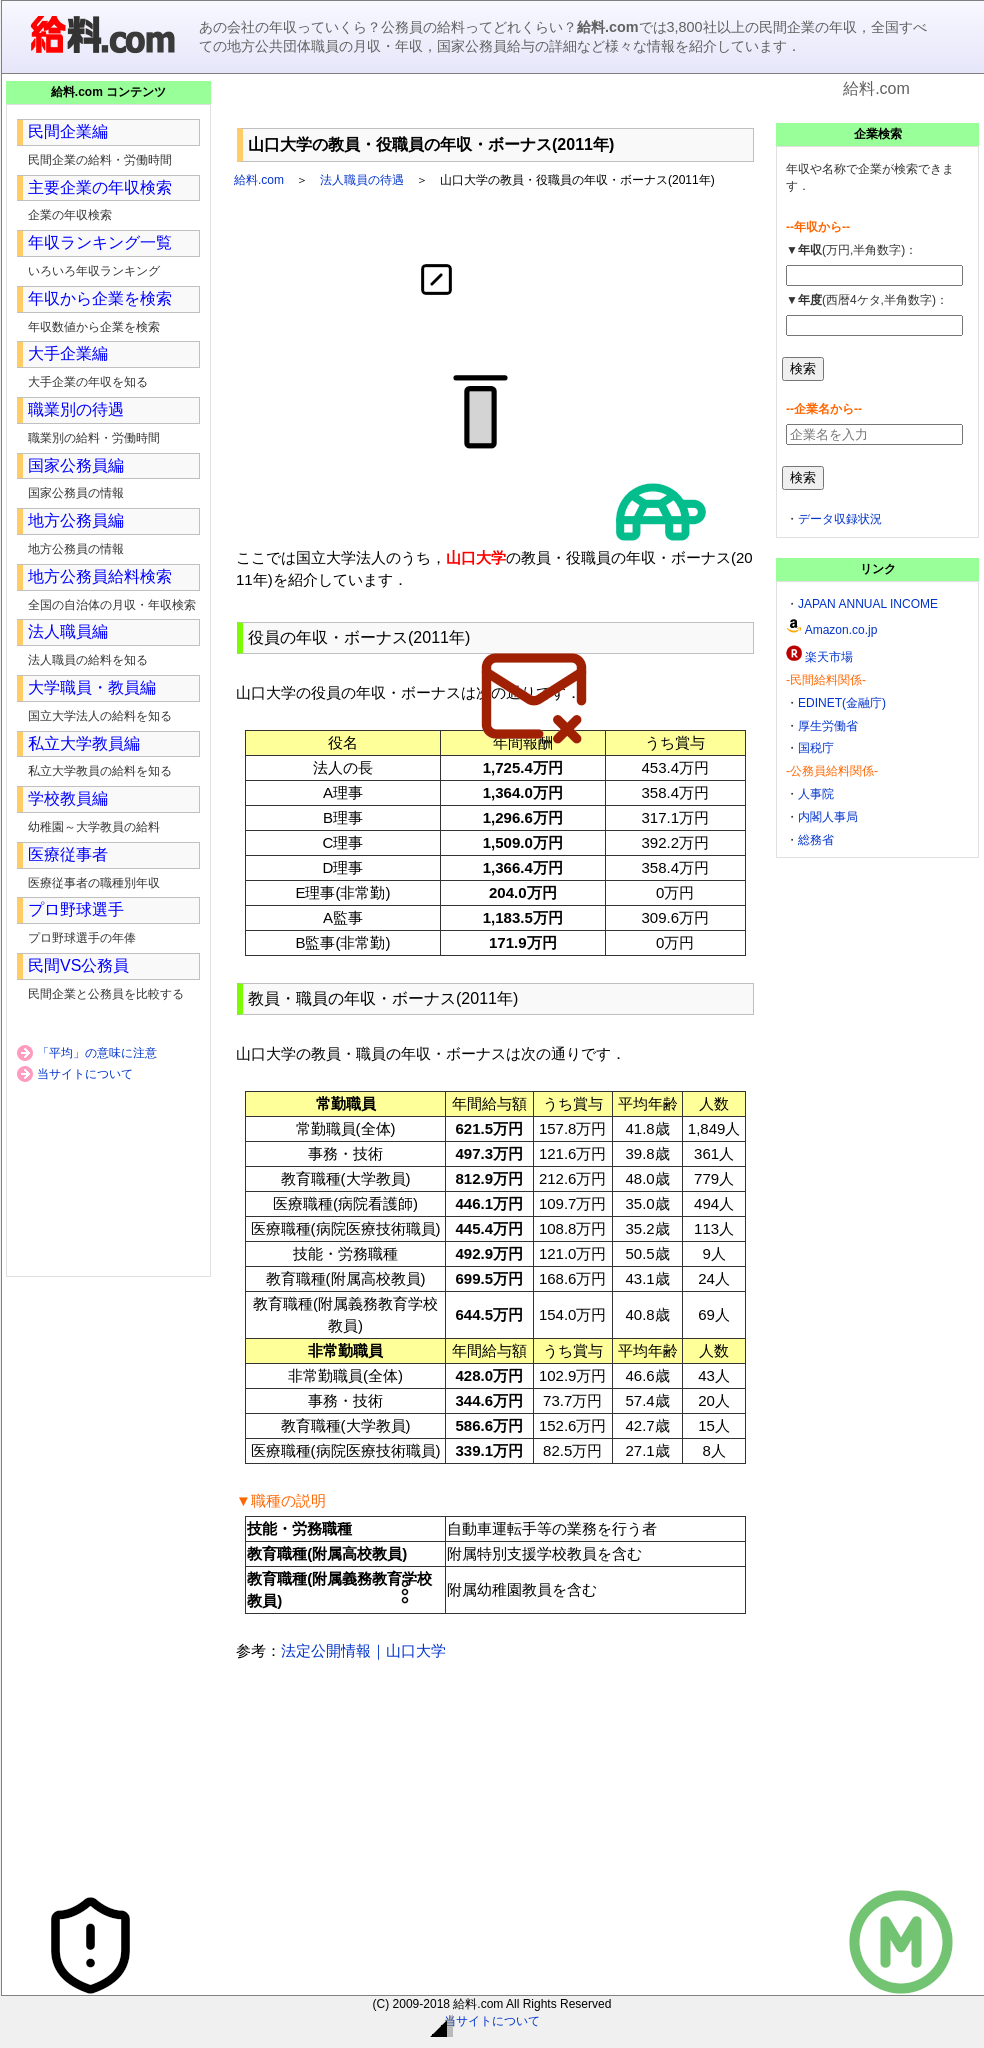 This screenshot has width=984, height=2048. What do you see at coordinates (901, 1942) in the screenshot?
I see `metro or subway transit indicator` at bounding box center [901, 1942].